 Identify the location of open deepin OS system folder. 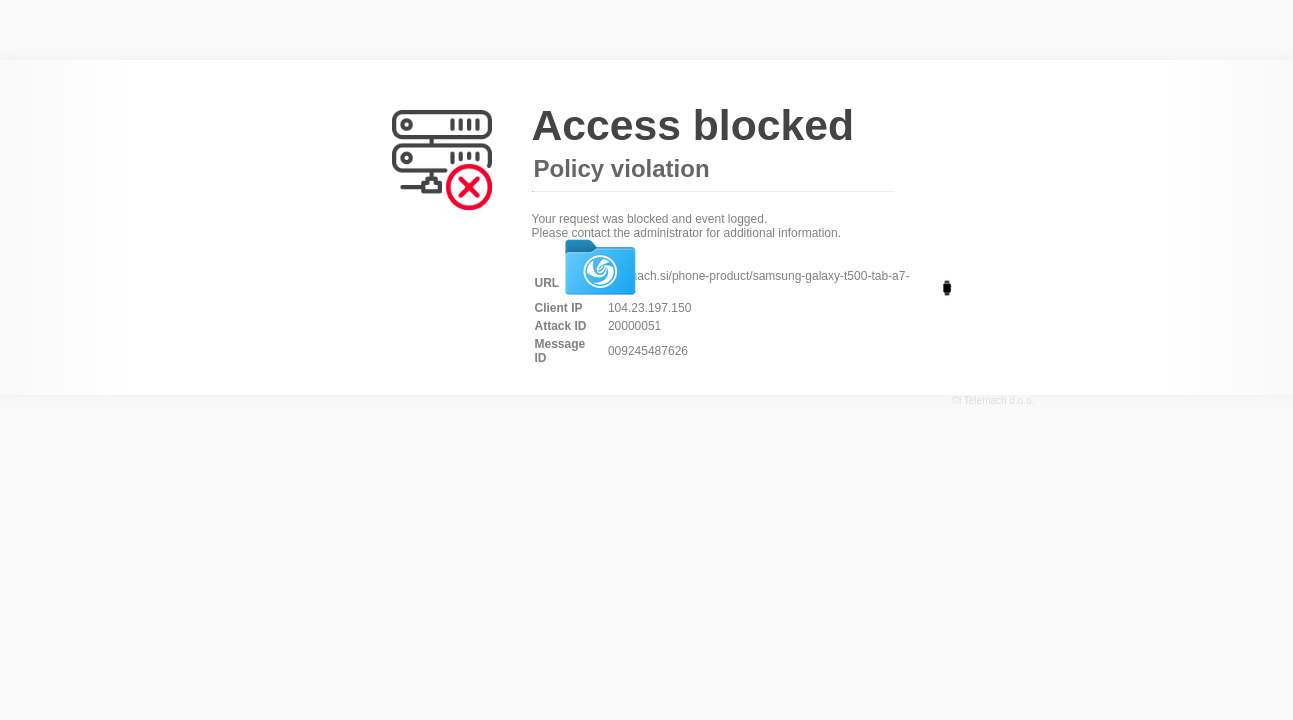
(600, 269).